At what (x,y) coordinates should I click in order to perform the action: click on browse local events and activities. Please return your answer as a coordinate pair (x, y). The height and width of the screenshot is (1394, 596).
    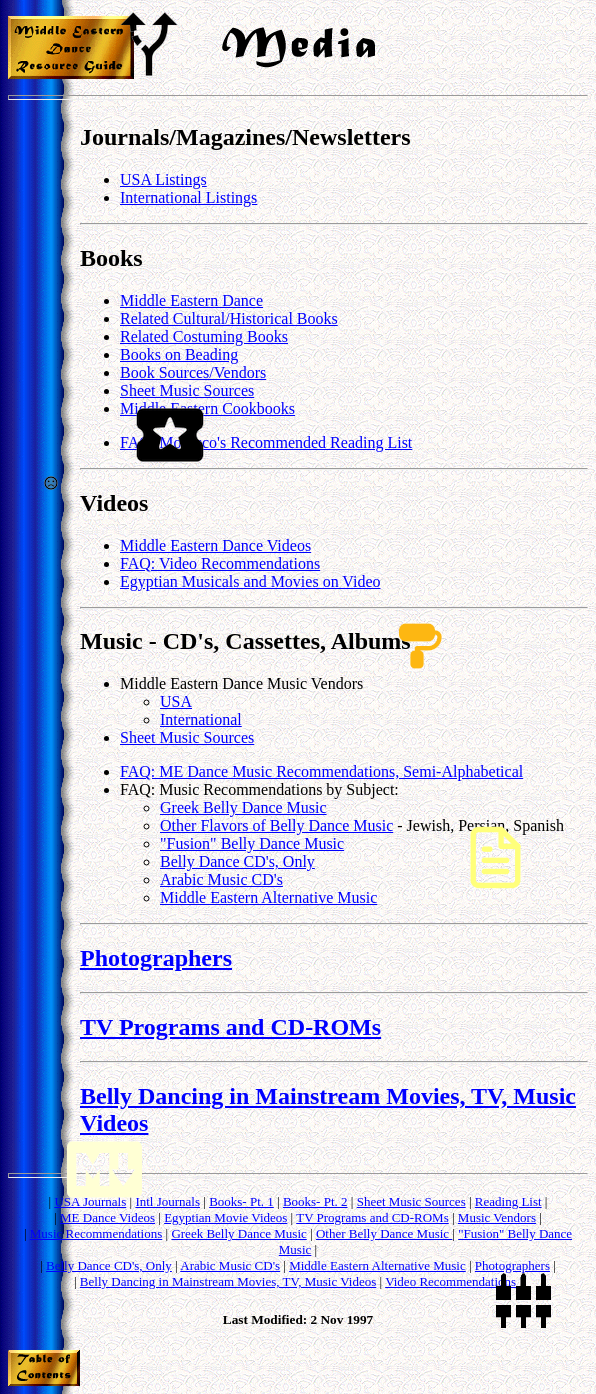
    Looking at the image, I should click on (170, 435).